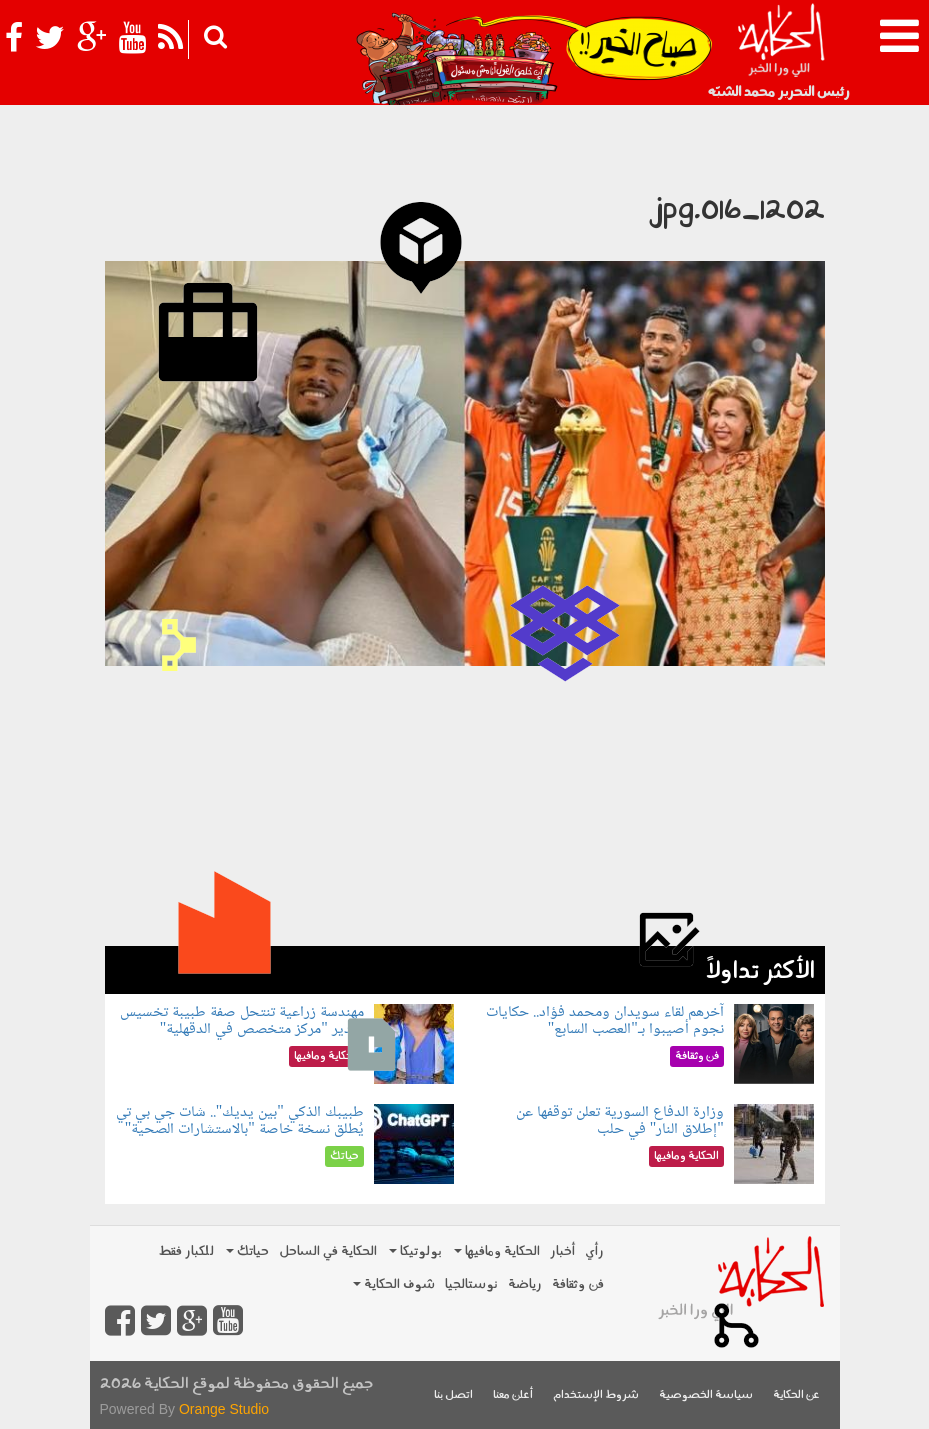 This screenshot has width=929, height=1429. I want to click on open the AfterShip package tracking app, so click(421, 248).